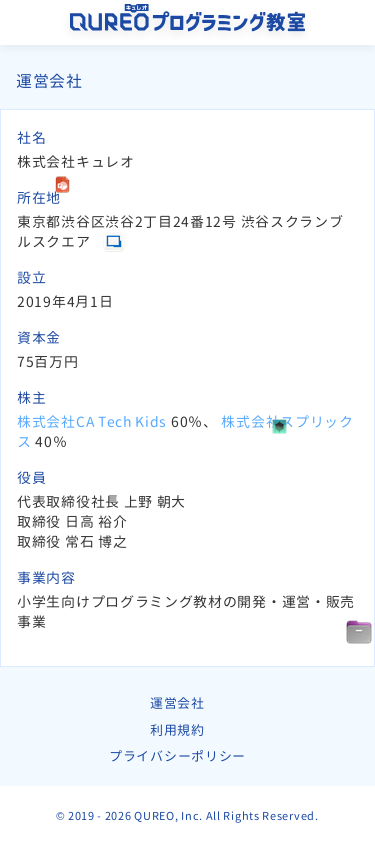  I want to click on open remote desktop manager, so click(114, 241).